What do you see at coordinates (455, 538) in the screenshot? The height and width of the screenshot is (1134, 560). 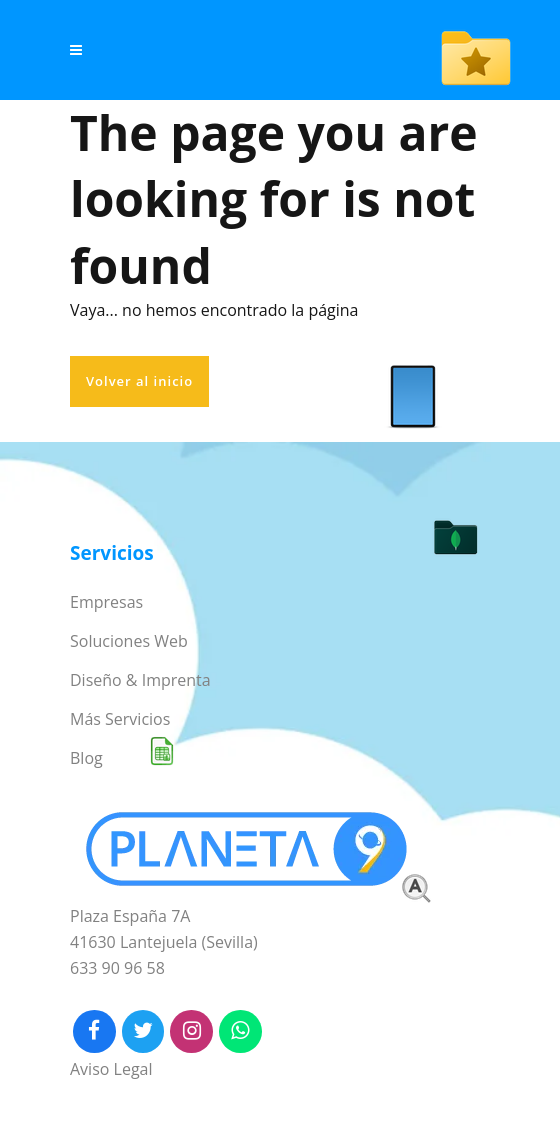 I see `open mongodb database files folder` at bounding box center [455, 538].